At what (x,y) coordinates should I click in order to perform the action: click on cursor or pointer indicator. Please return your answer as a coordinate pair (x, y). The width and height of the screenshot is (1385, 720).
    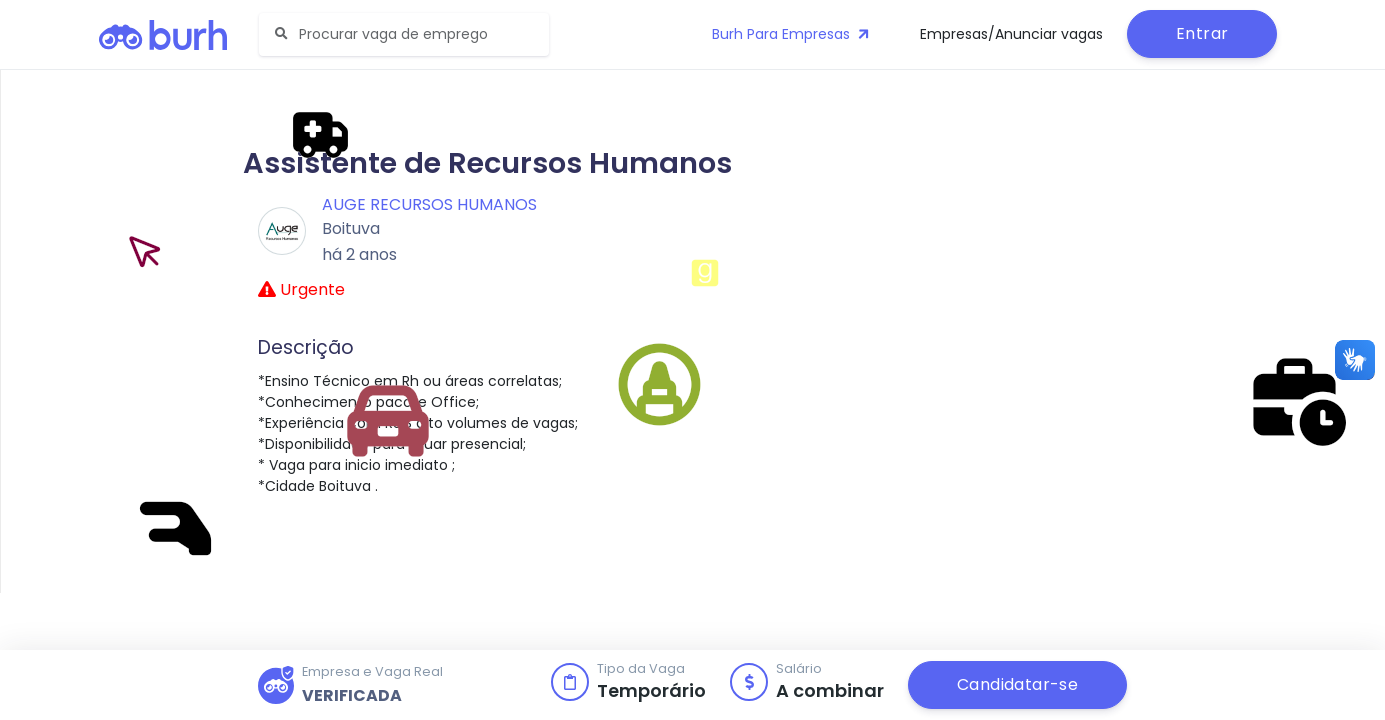
    Looking at the image, I should click on (145, 252).